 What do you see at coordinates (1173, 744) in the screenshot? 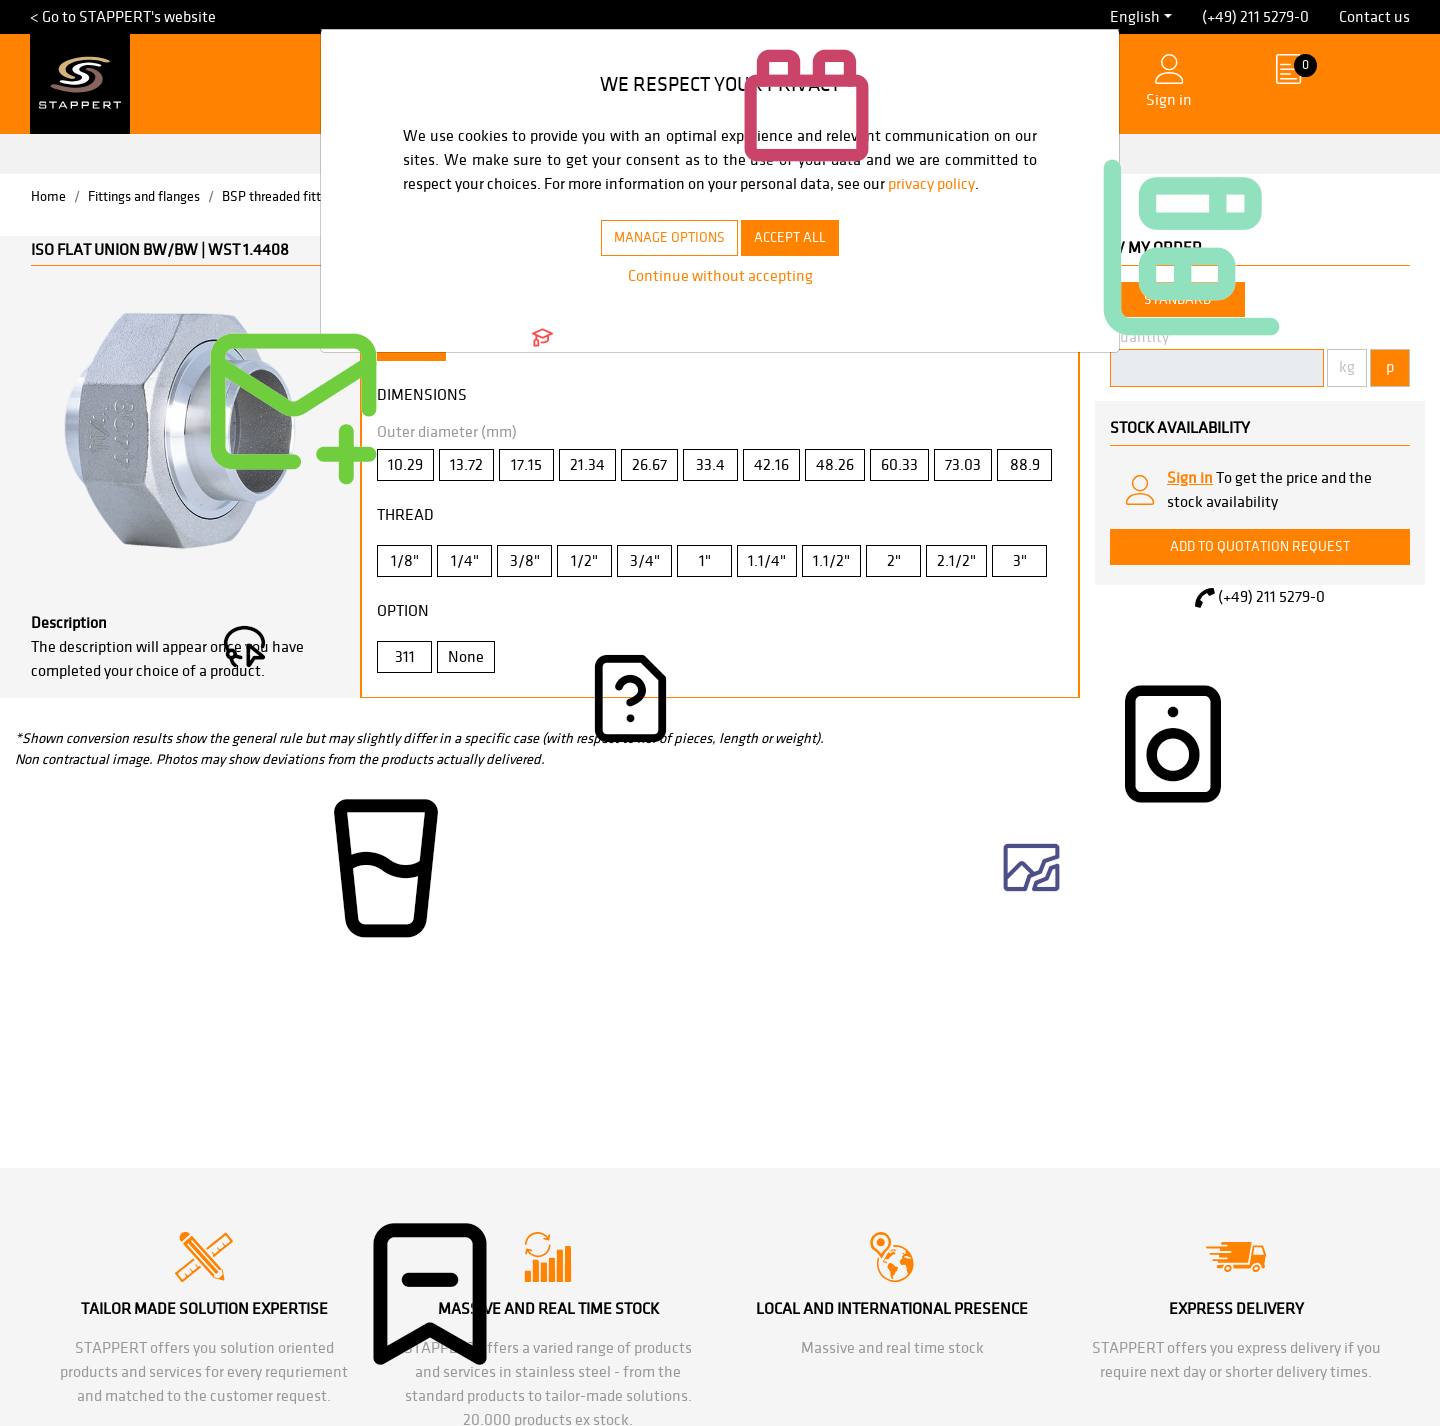
I see `adjust speaker or audio output settings` at bounding box center [1173, 744].